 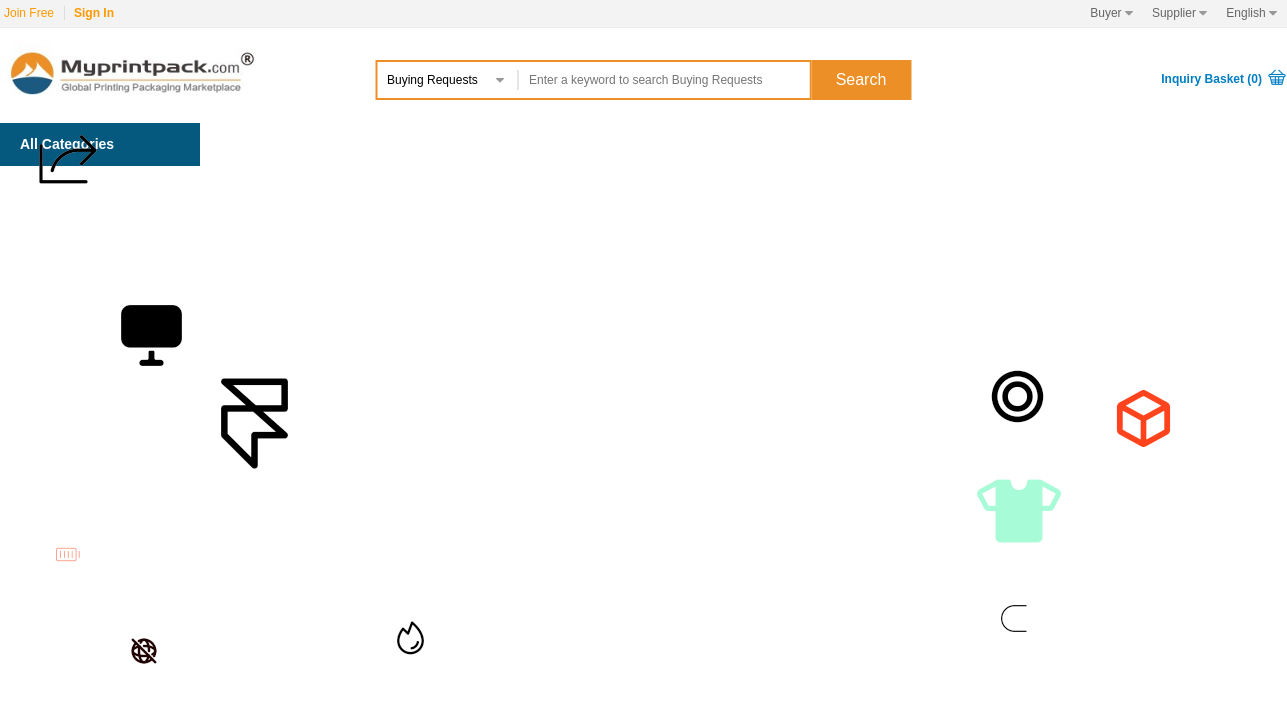 I want to click on open framer app, so click(x=254, y=418).